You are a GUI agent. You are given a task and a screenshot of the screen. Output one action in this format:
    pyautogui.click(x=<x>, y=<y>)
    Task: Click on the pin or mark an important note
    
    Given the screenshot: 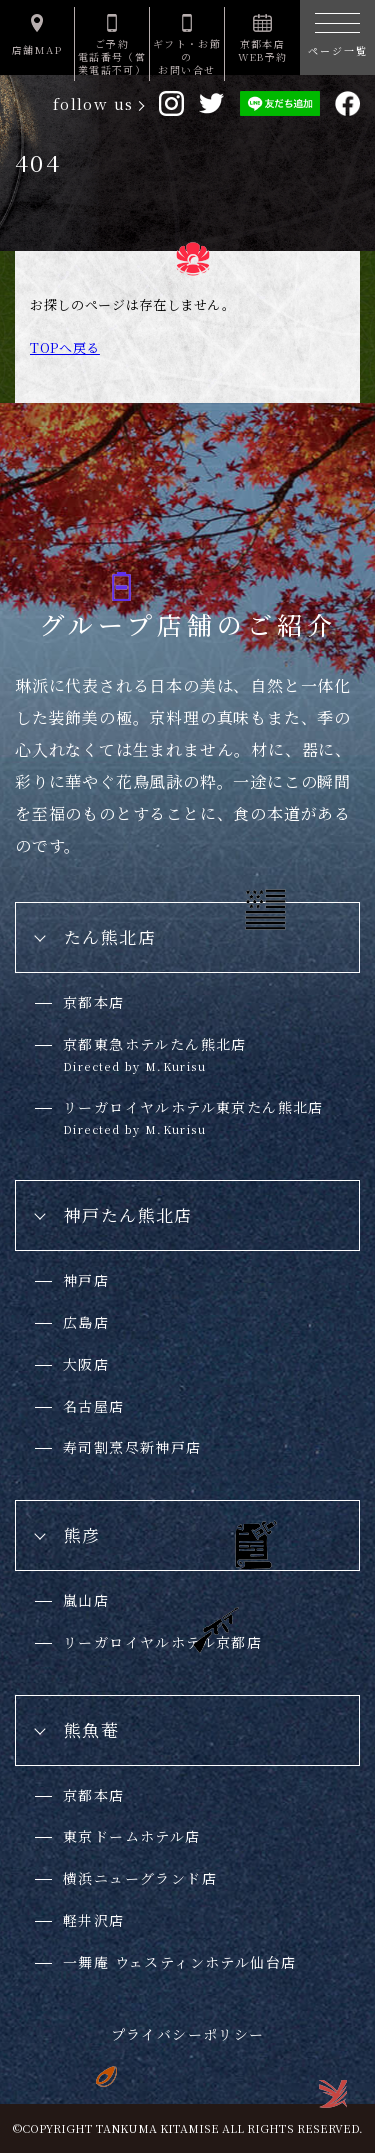 What is the action you would take?
    pyautogui.click(x=254, y=1545)
    